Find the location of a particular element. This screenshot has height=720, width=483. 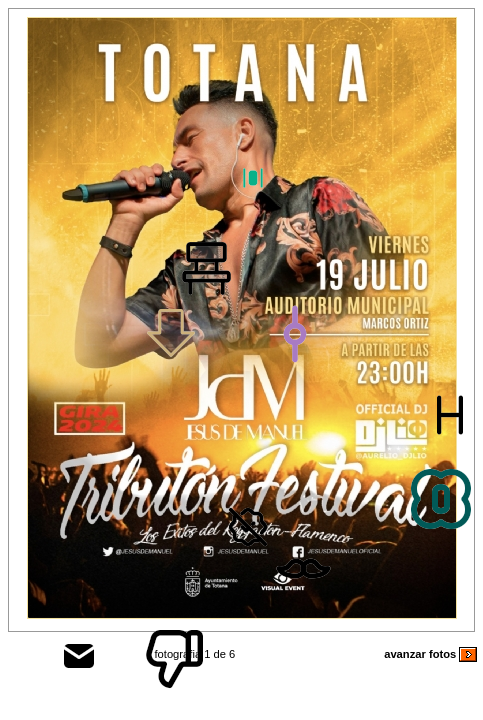

dislike or downvote content is located at coordinates (173, 659).